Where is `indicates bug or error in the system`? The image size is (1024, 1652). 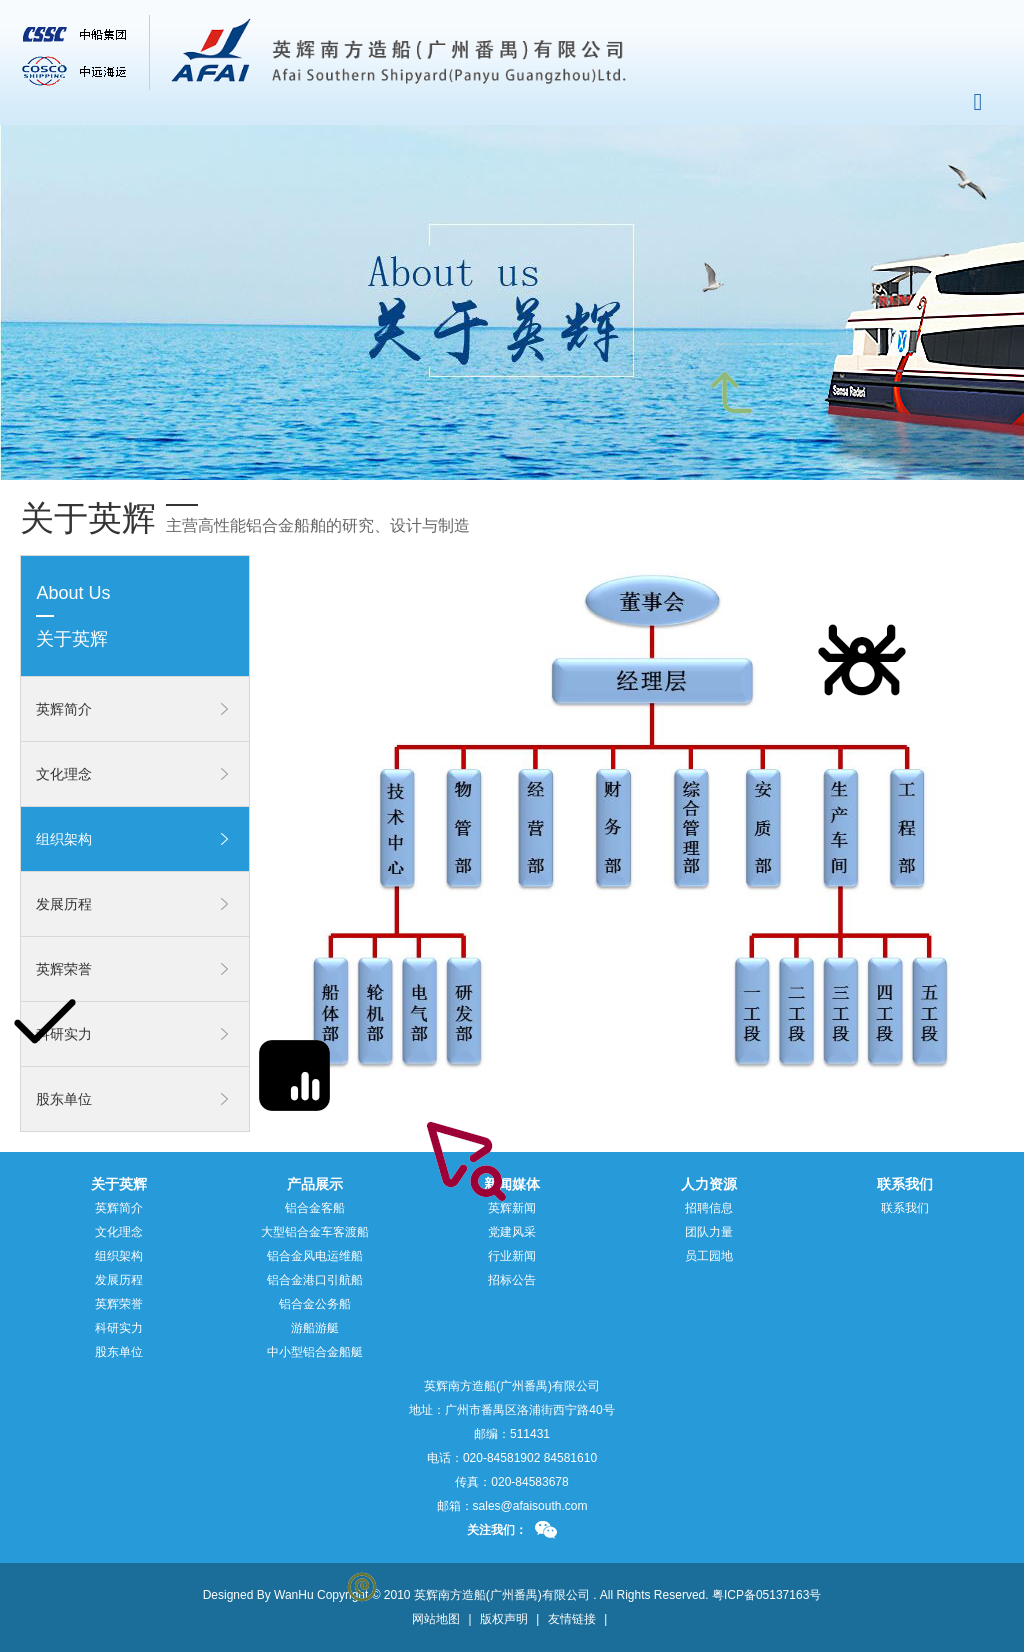 indicates bug or error in the system is located at coordinates (862, 662).